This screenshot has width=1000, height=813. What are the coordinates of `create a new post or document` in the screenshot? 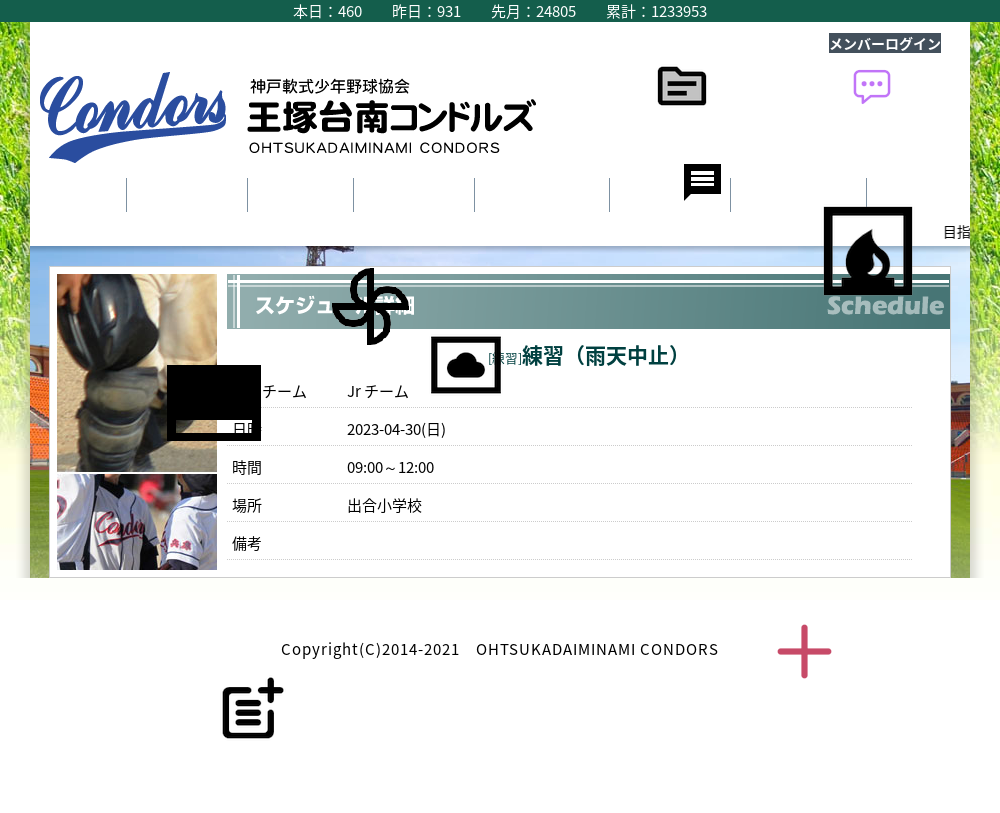 It's located at (251, 709).